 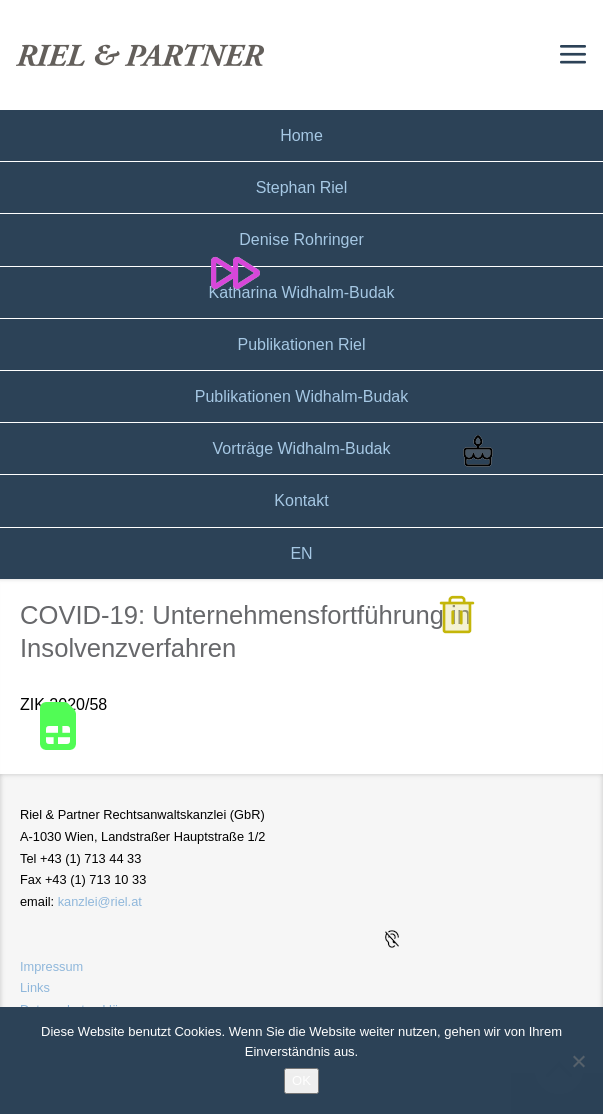 I want to click on delete selected item, so click(x=457, y=616).